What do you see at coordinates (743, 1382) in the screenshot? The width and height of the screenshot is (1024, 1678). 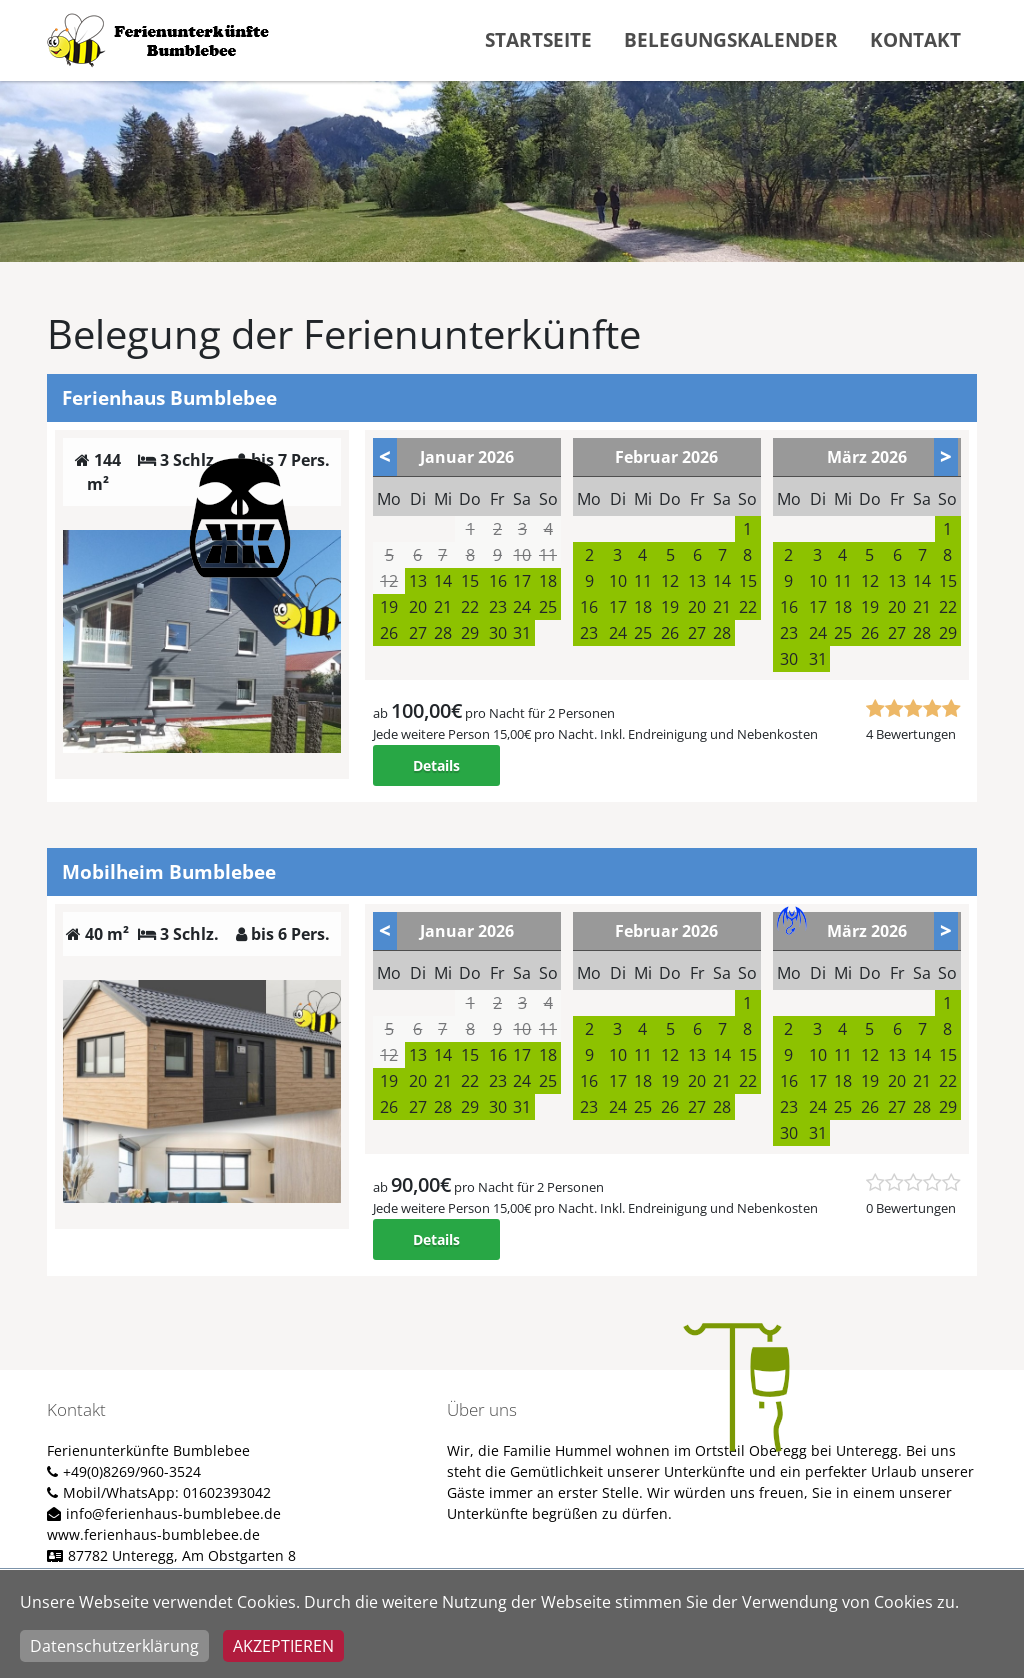 I see `access medical or health-related features` at bounding box center [743, 1382].